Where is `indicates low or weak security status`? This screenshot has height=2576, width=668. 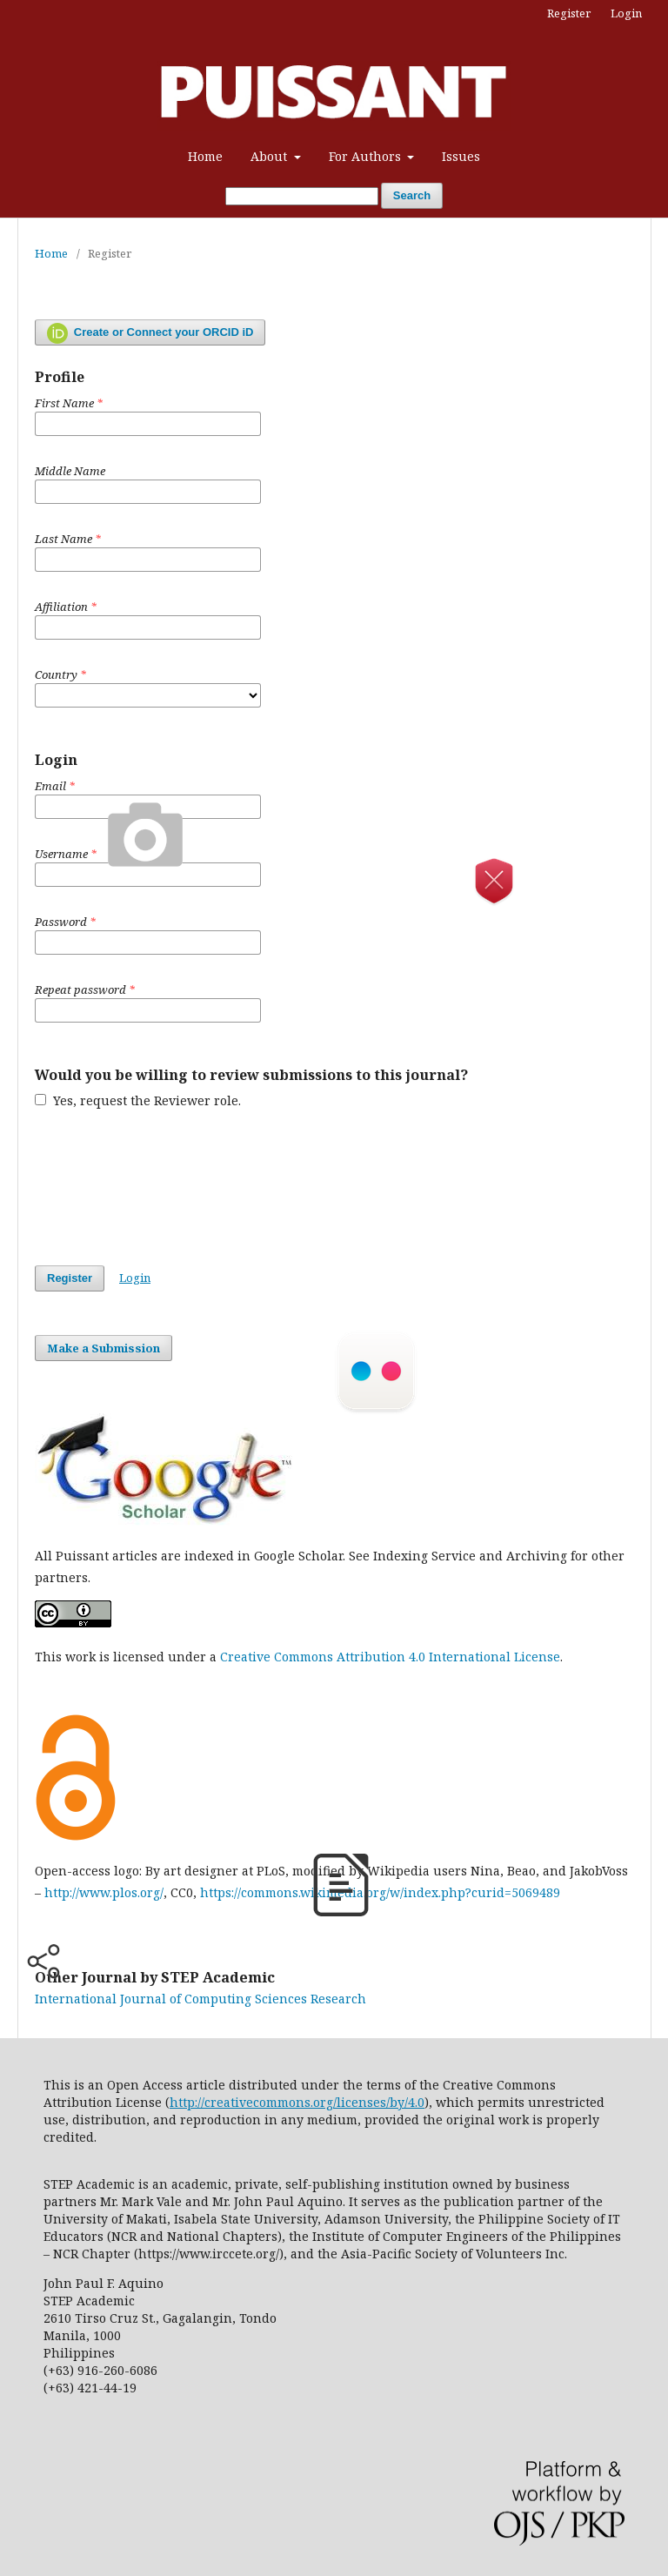 indicates low or weak security status is located at coordinates (494, 882).